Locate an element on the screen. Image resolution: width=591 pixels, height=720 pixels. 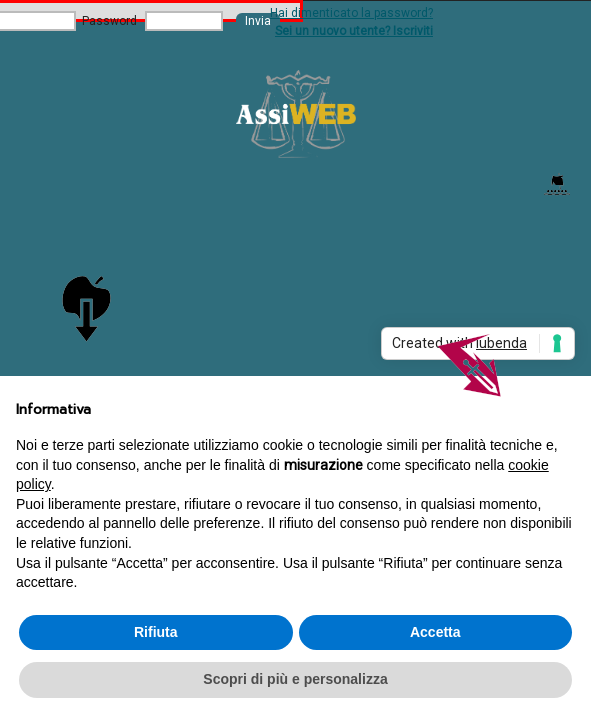
activate ricochet or bouncing attack ability is located at coordinates (469, 365).